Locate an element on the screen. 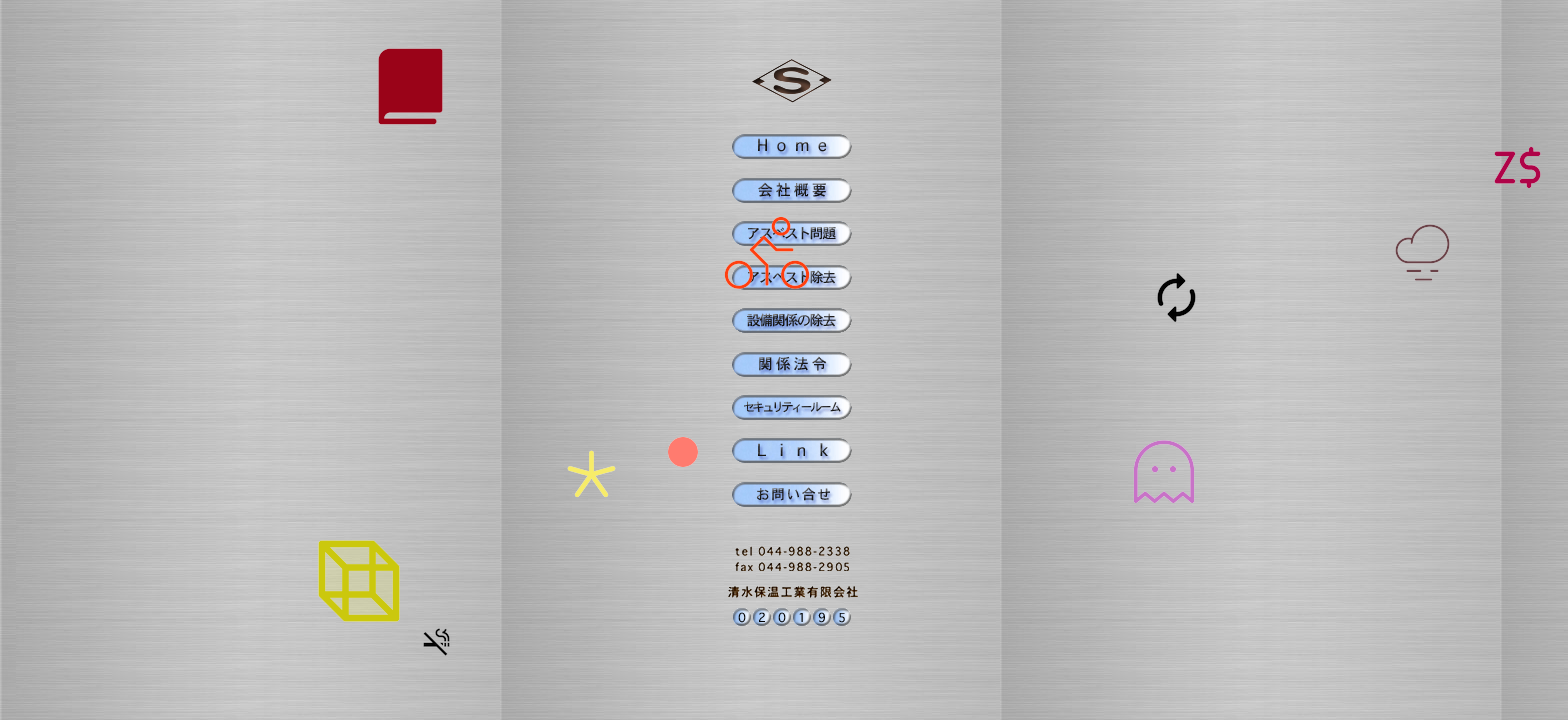  access cycling or bike-related features is located at coordinates (767, 256).